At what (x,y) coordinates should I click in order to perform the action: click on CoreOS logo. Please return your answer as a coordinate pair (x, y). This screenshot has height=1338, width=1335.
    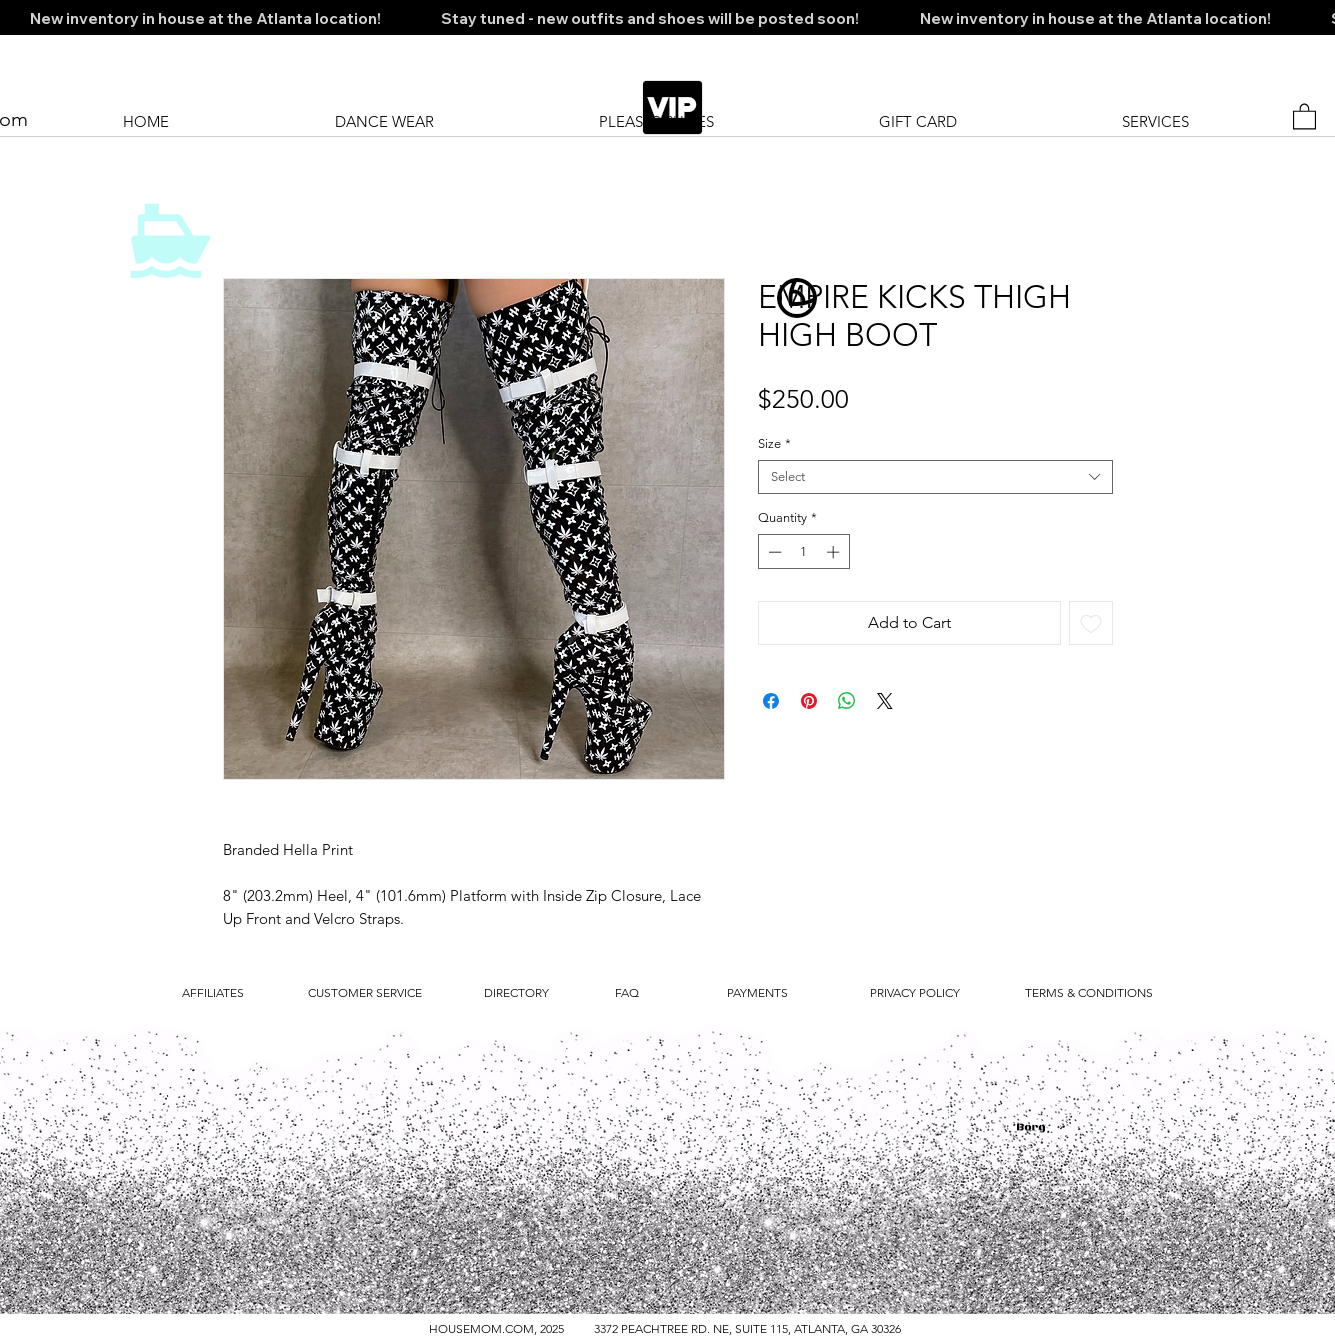
    Looking at the image, I should click on (797, 298).